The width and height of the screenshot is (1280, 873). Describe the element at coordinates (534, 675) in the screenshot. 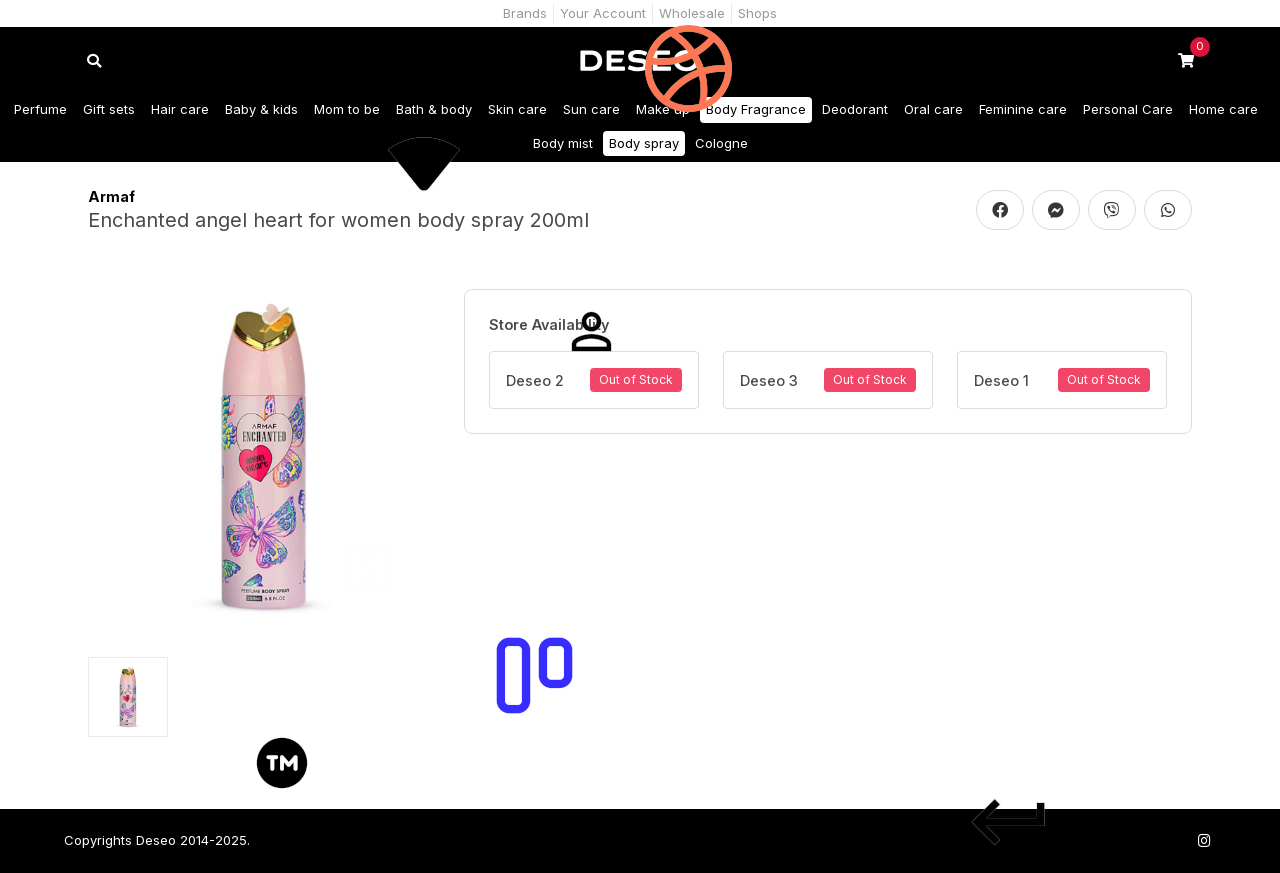

I see `switch to card view layout` at that location.